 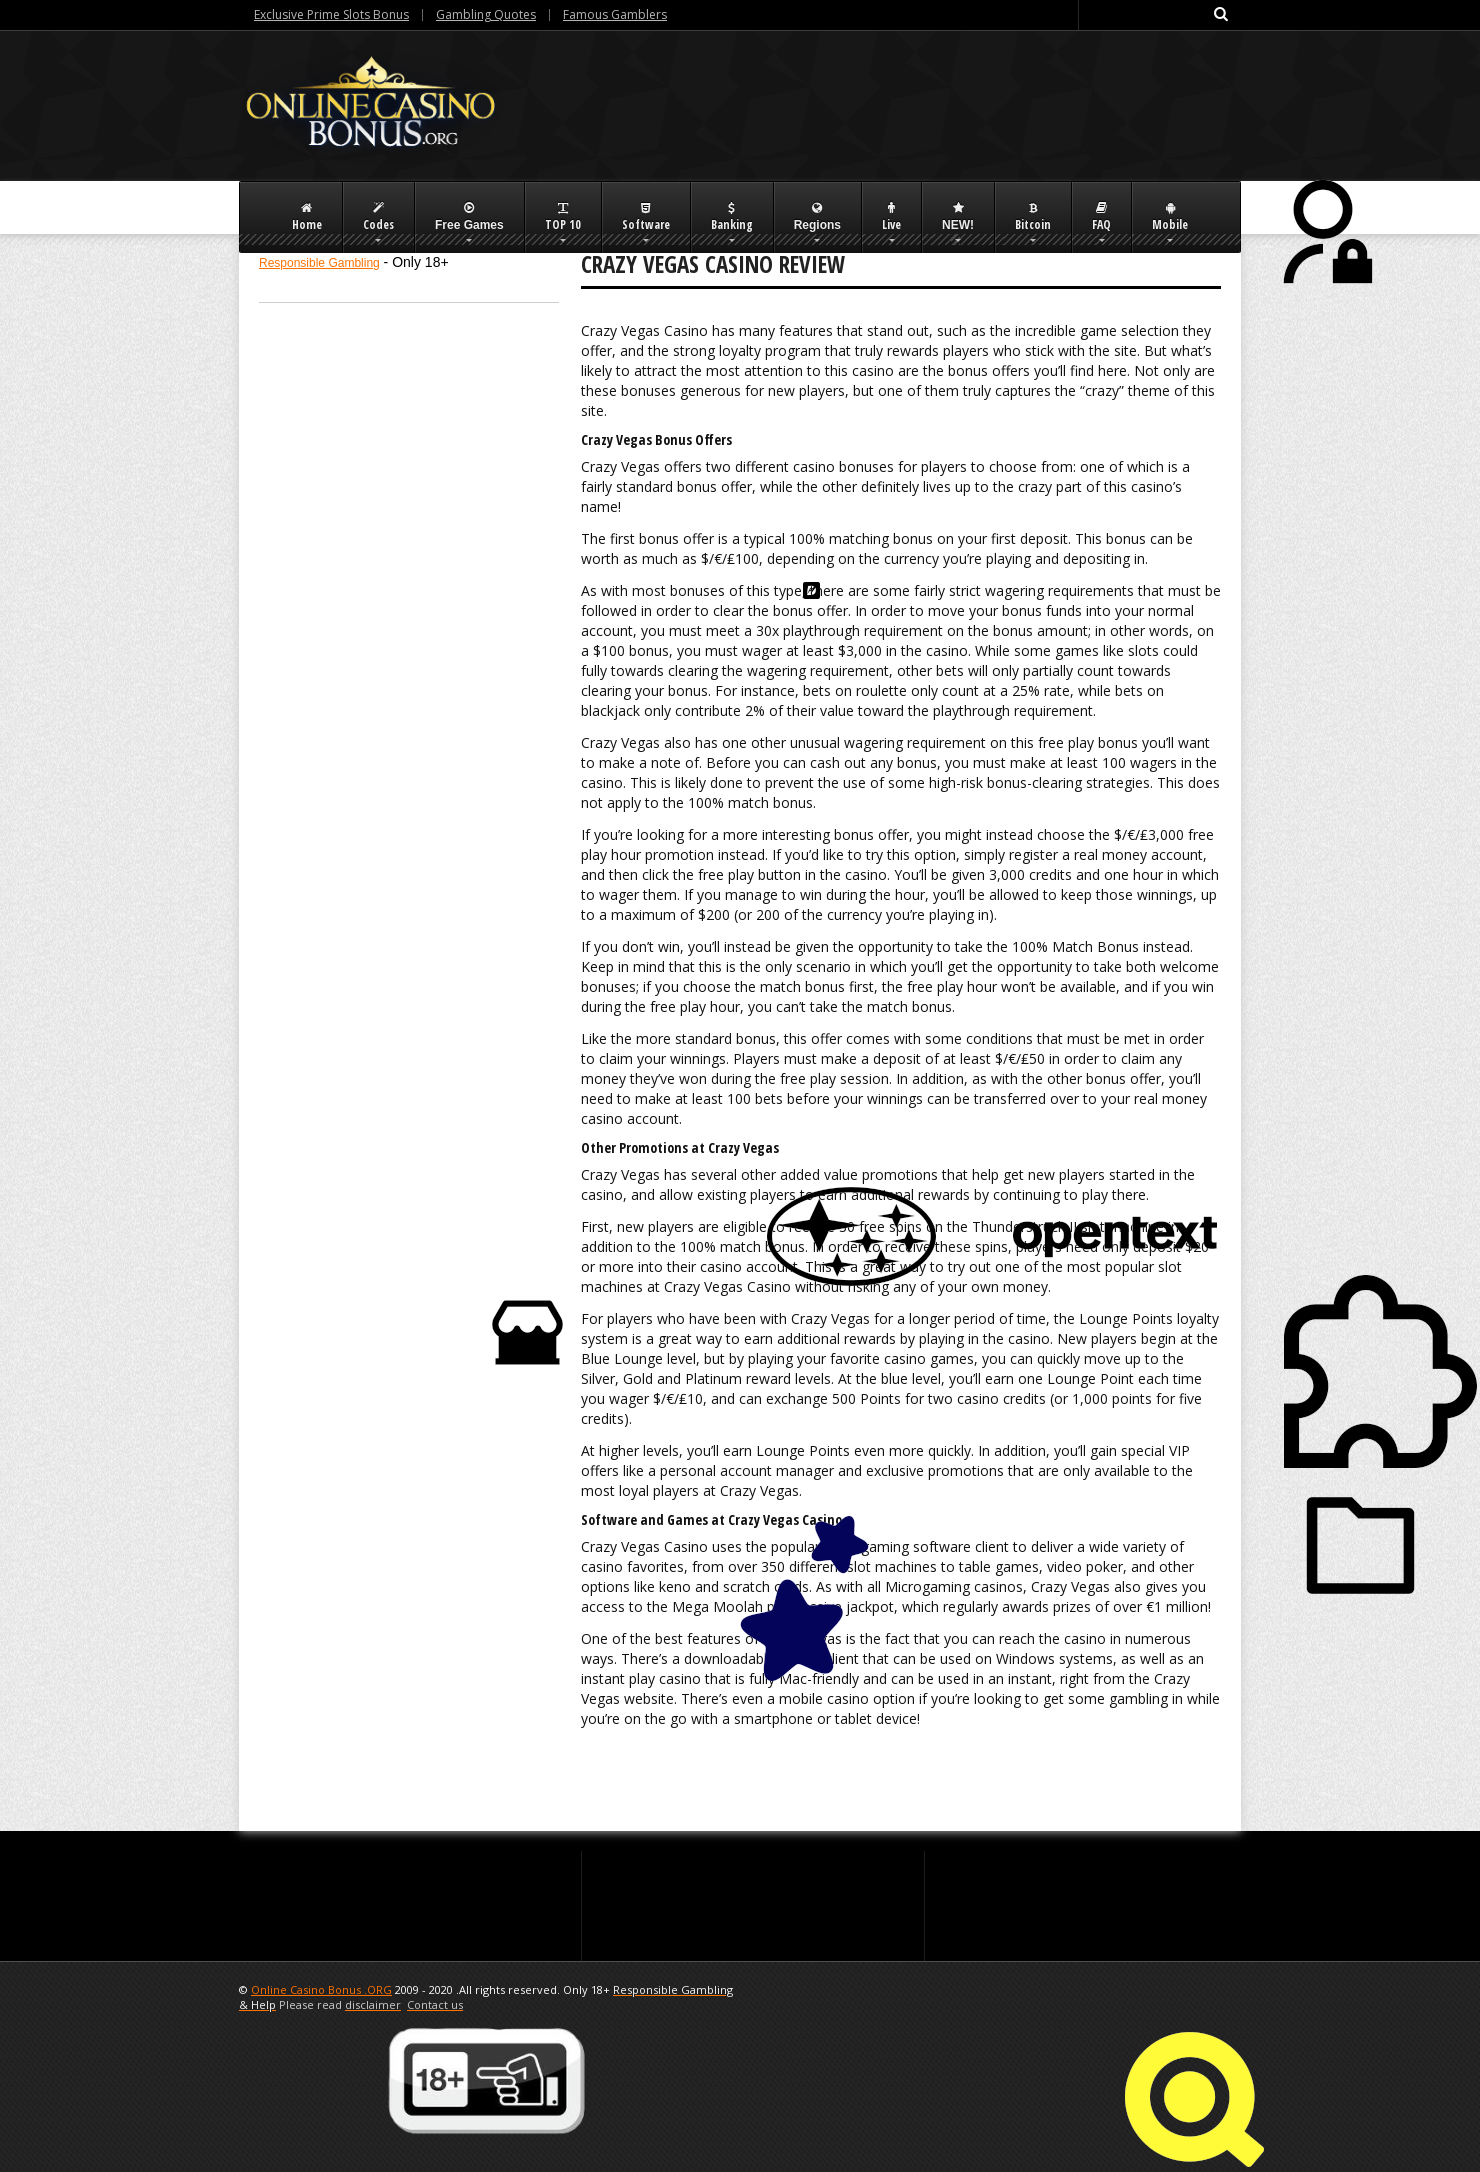 What do you see at coordinates (804, 1598) in the screenshot?
I see `open Anki flashcard application` at bounding box center [804, 1598].